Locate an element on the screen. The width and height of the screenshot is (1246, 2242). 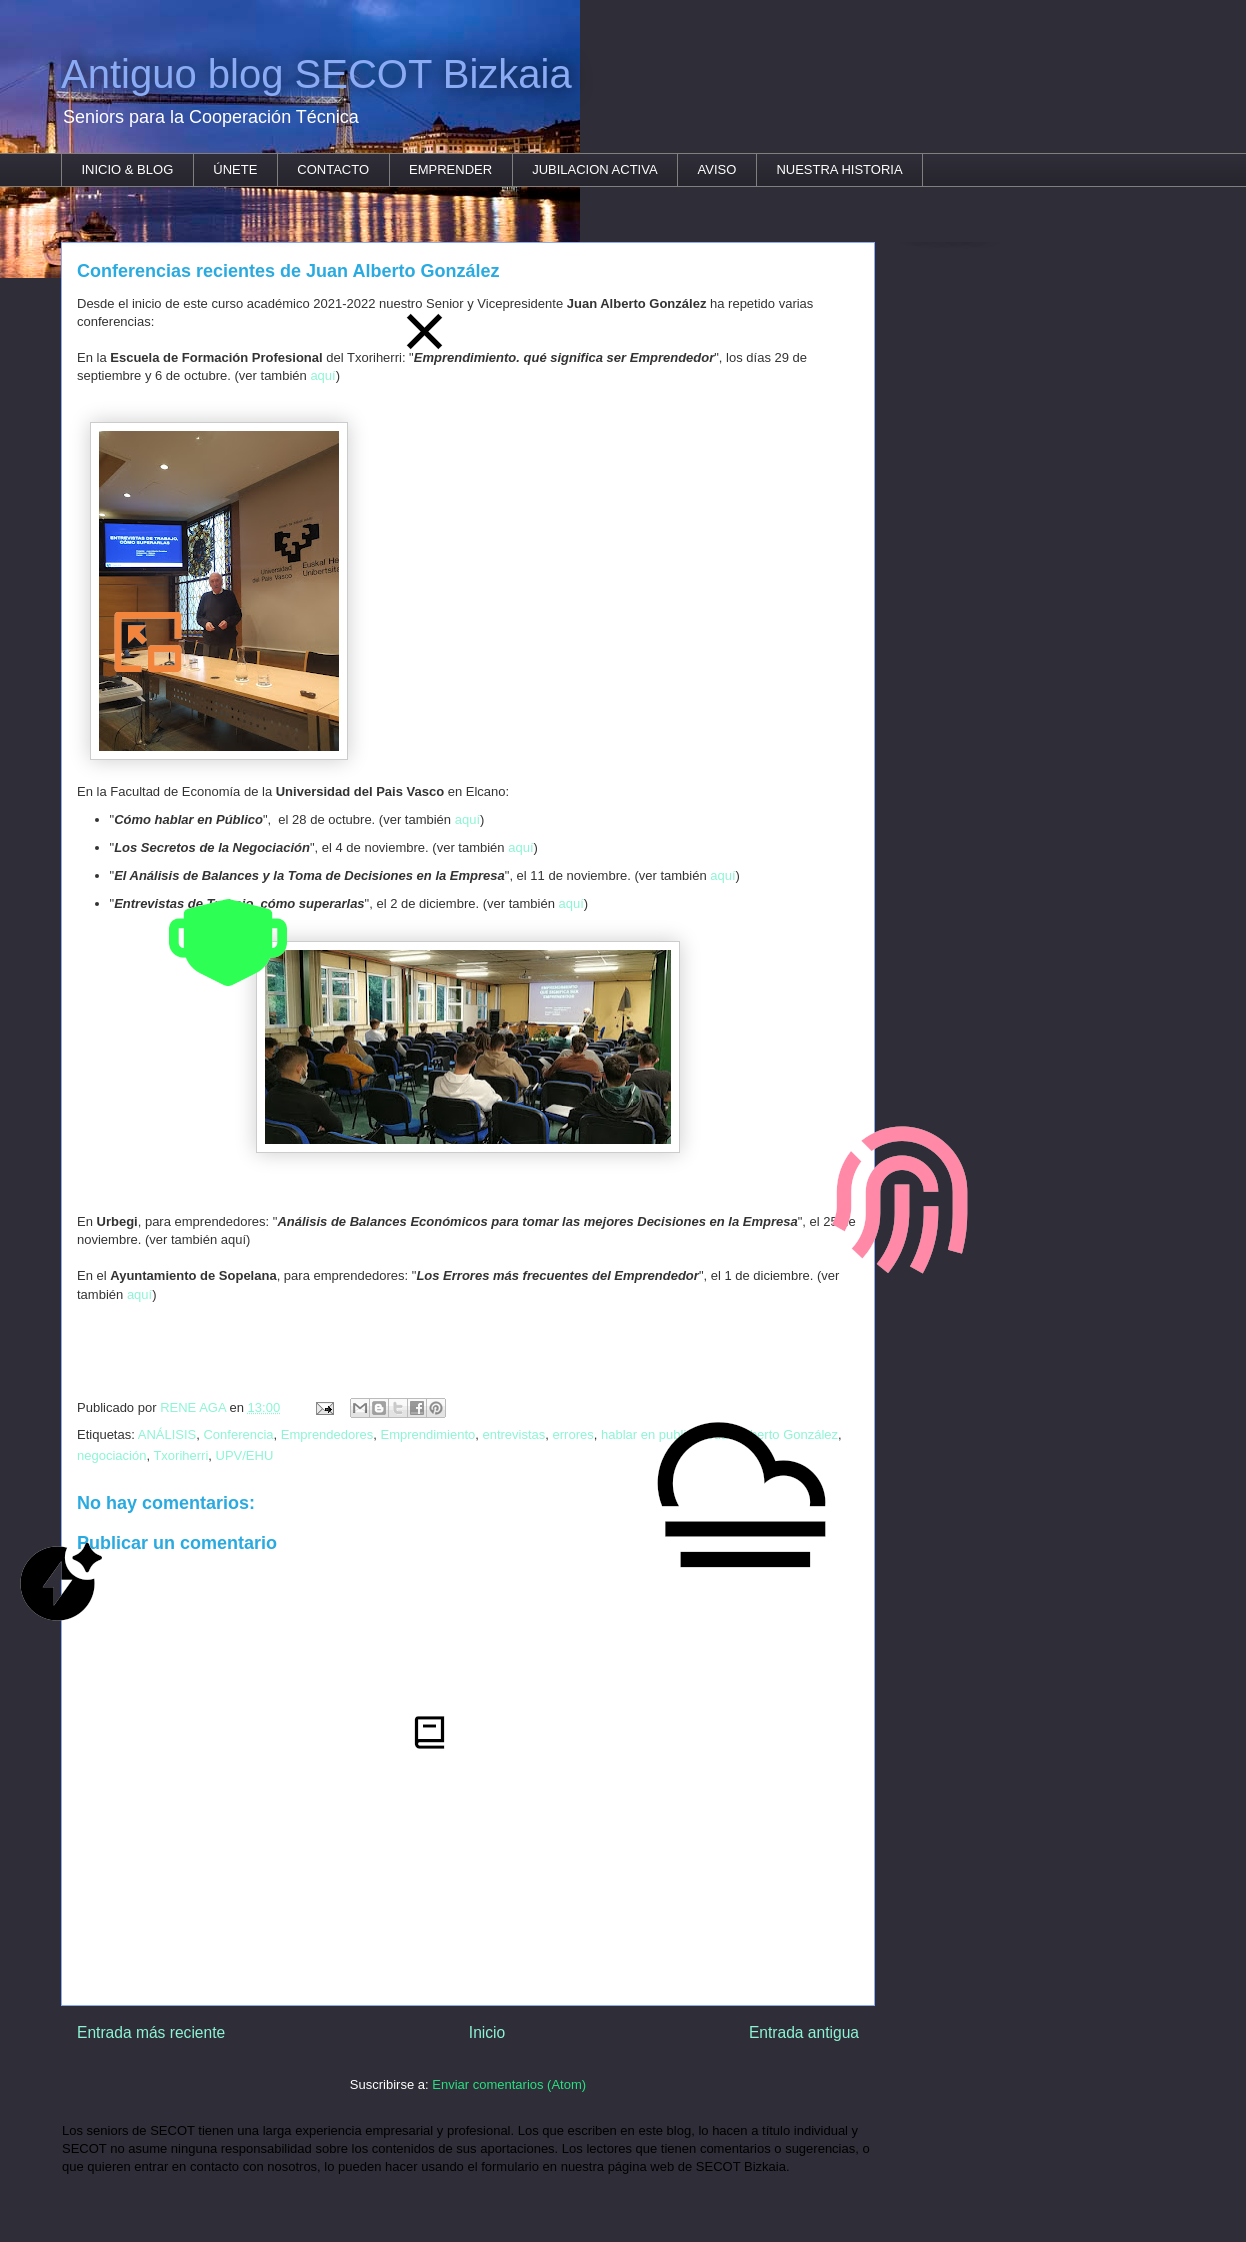
AI-powered DVD or media processing is located at coordinates (57, 1583).